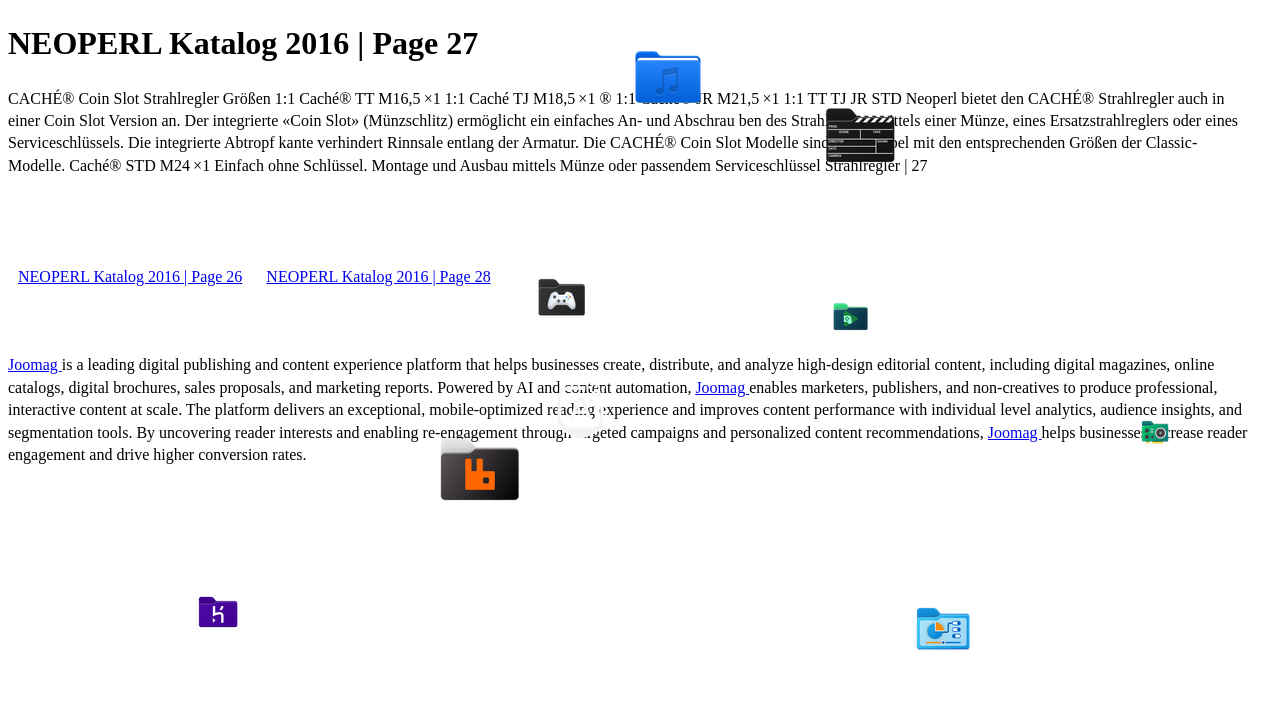 This screenshot has height=720, width=1261. What do you see at coordinates (668, 77) in the screenshot?
I see `open your music files folder` at bounding box center [668, 77].